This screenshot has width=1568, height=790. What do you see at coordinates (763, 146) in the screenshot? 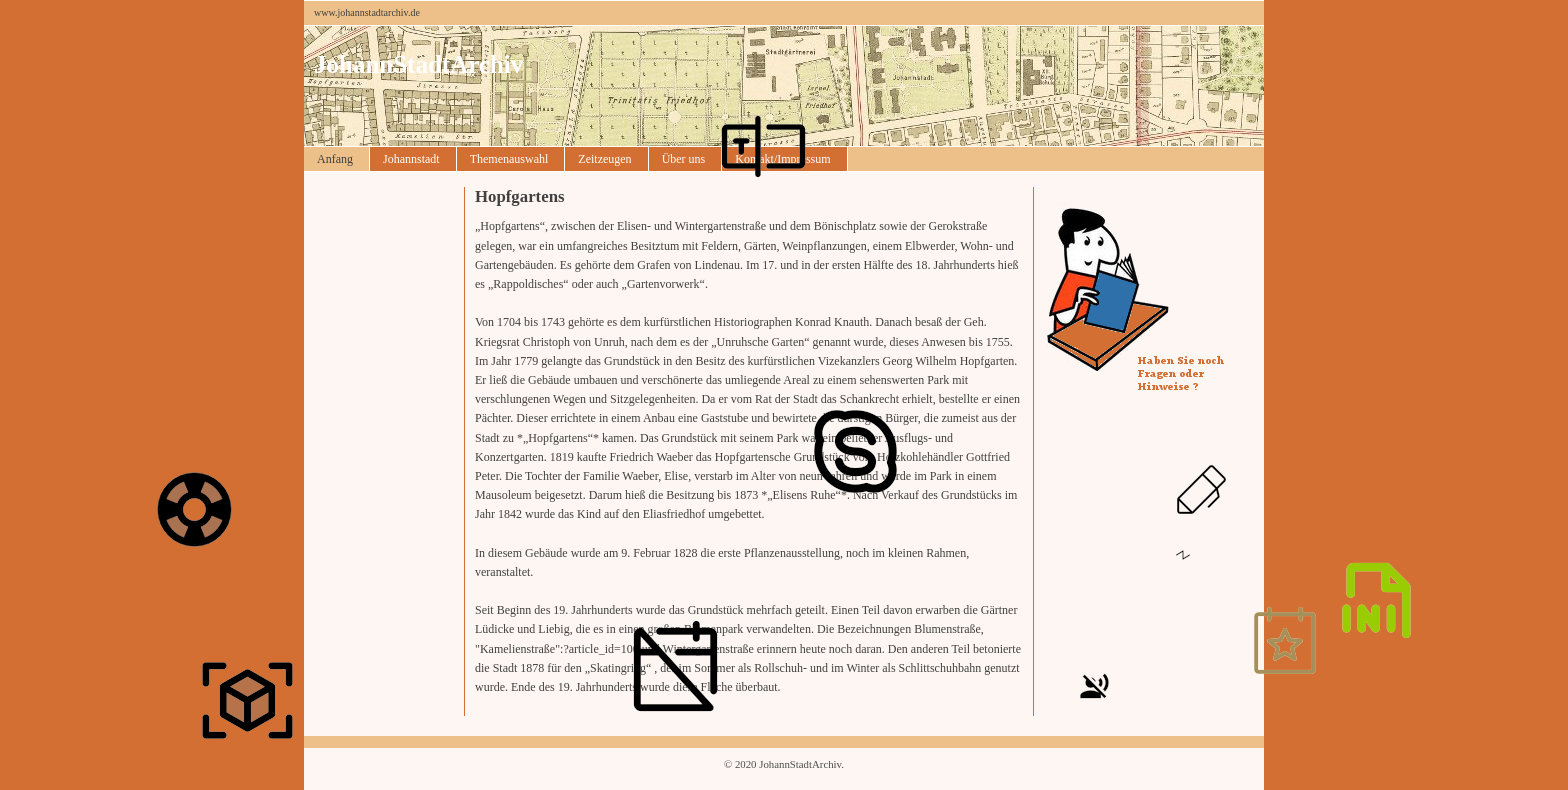
I see `enter or edit text in a form field` at bounding box center [763, 146].